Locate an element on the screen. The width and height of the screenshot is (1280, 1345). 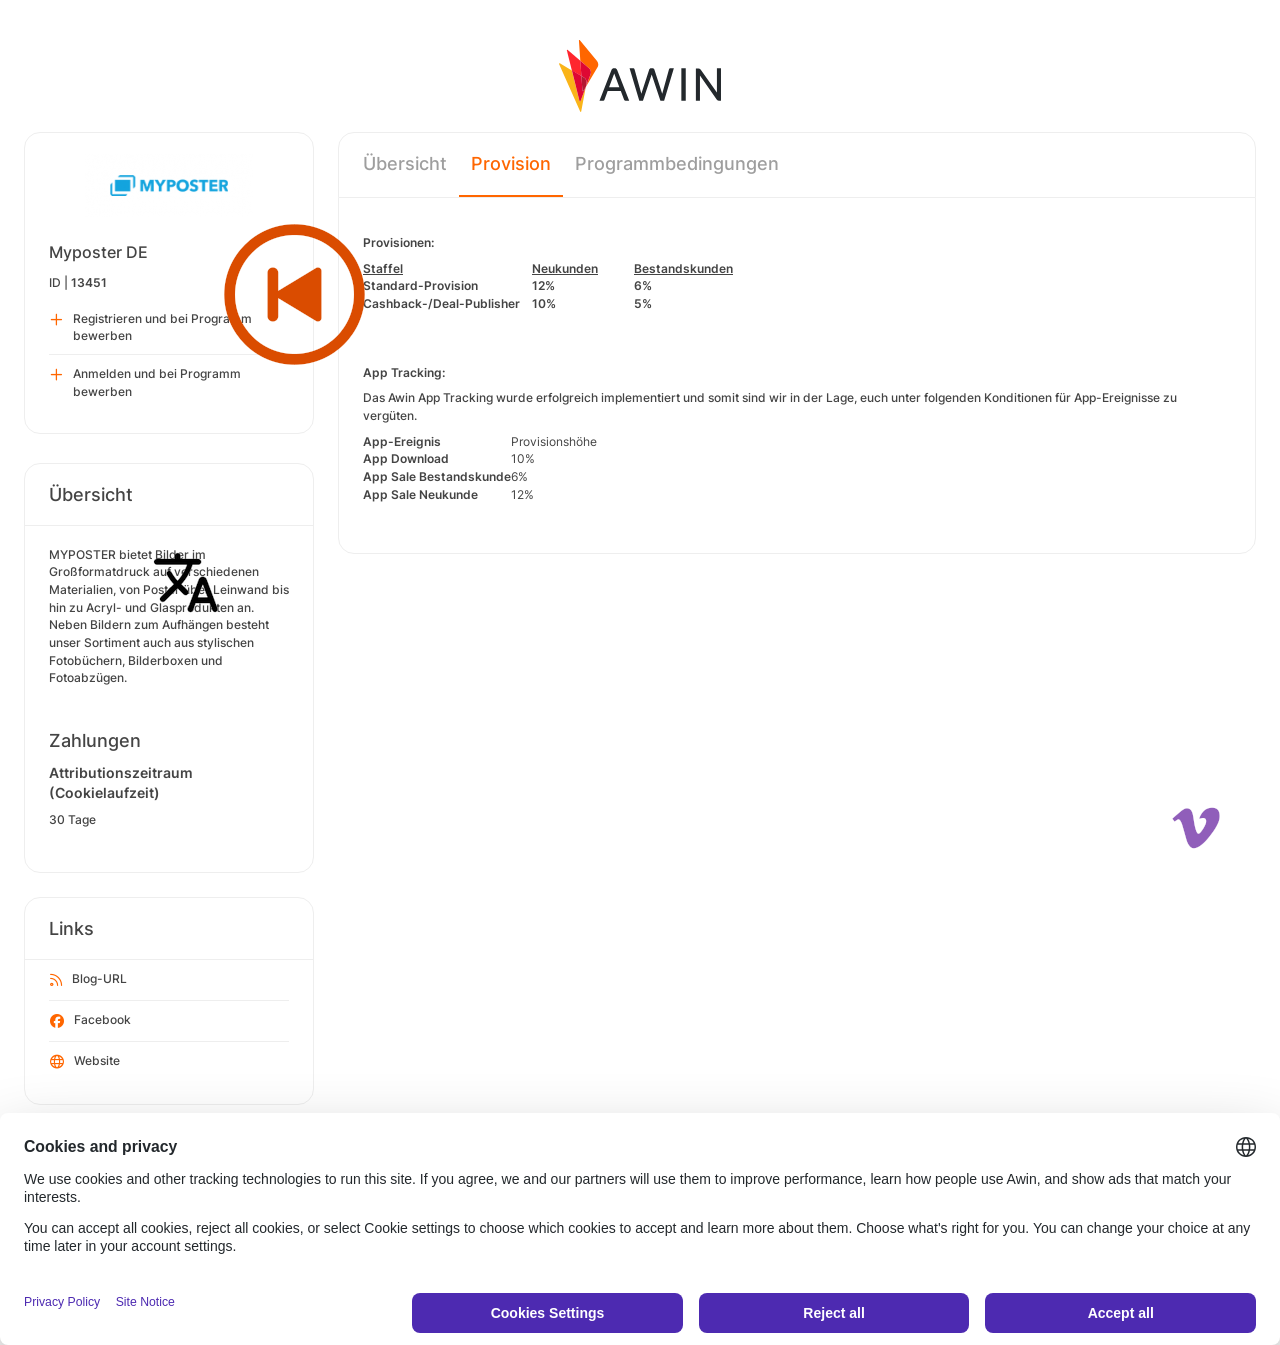
skip to previous track is located at coordinates (294, 294).